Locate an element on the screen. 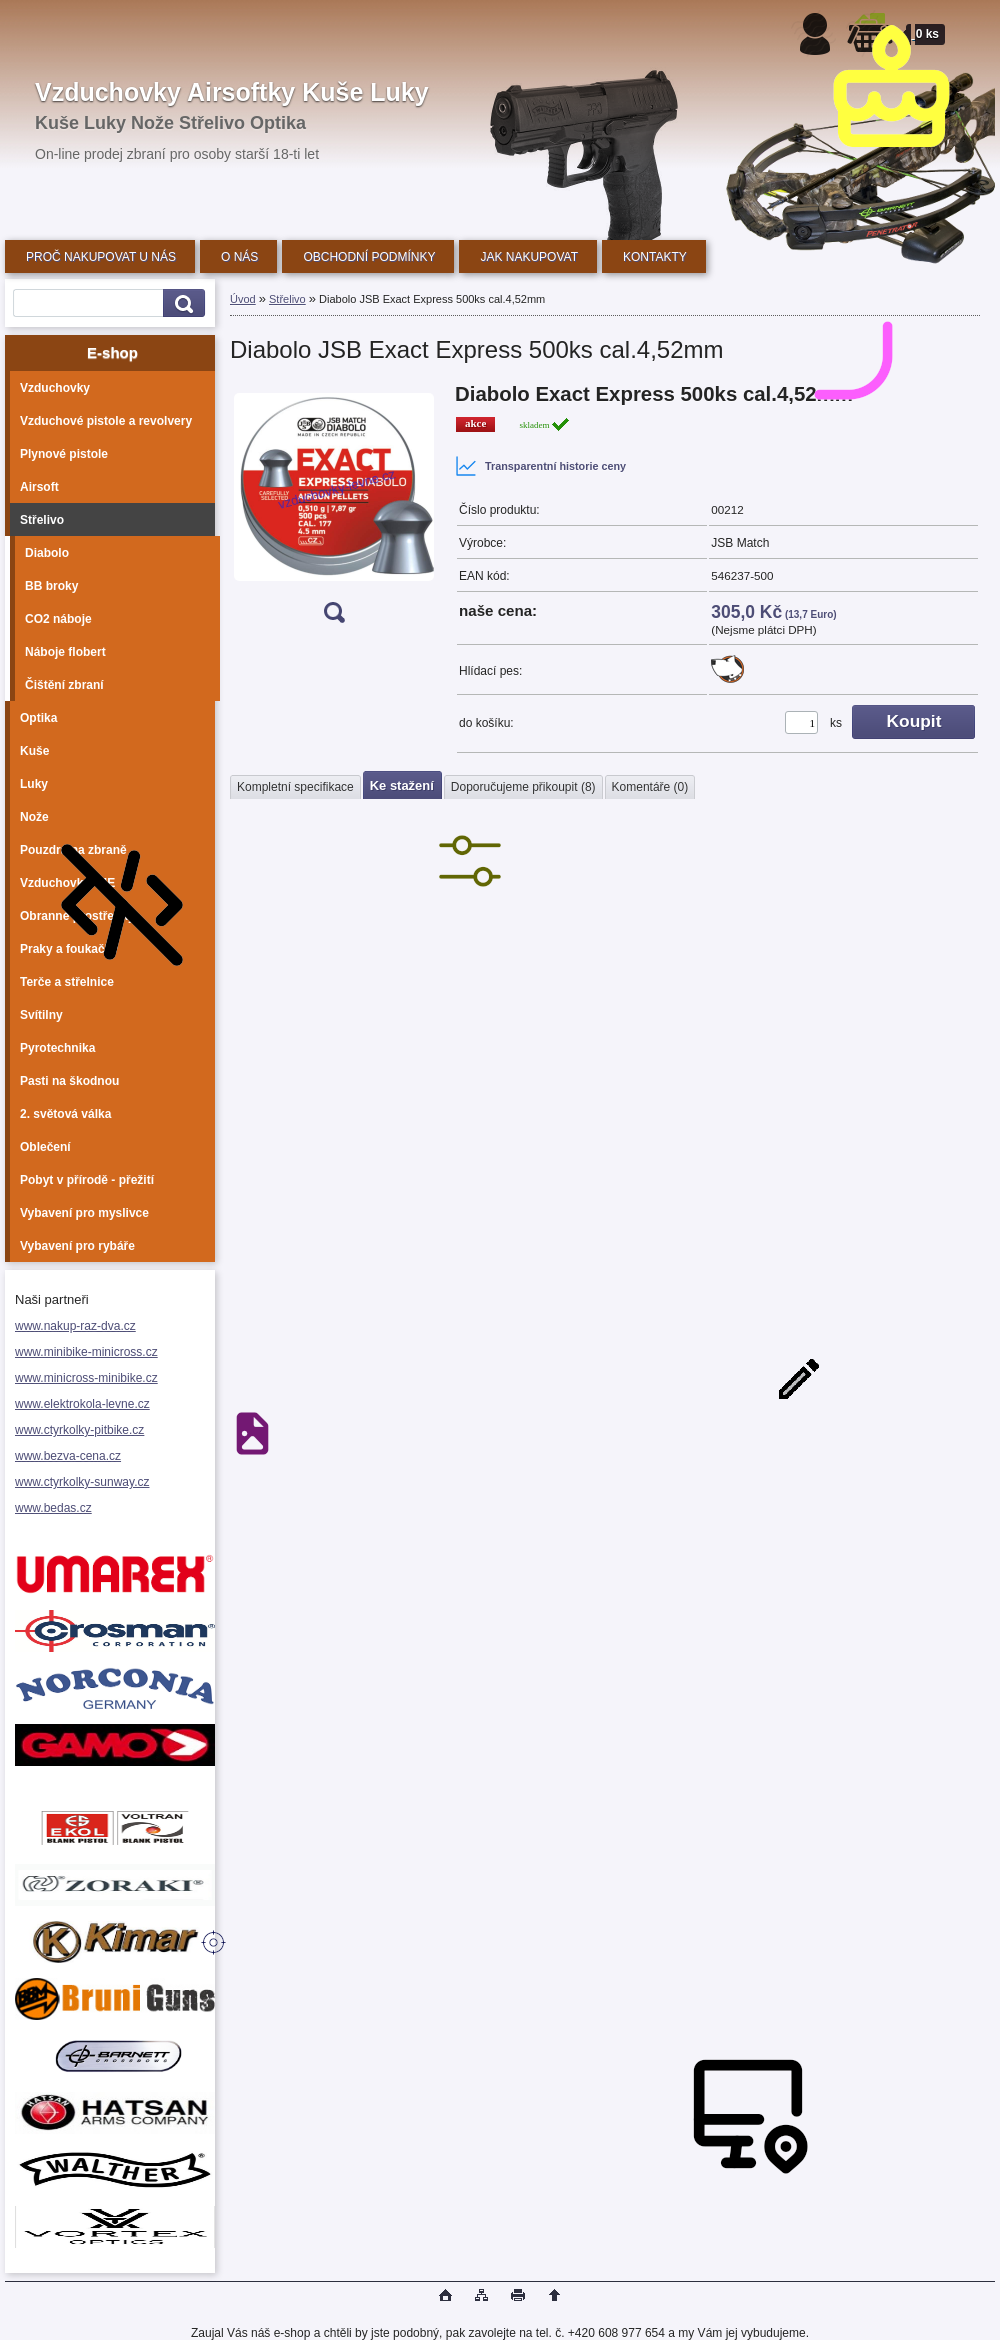 Image resolution: width=1000 pixels, height=2340 pixels. adjust settings or preferences is located at coordinates (470, 861).